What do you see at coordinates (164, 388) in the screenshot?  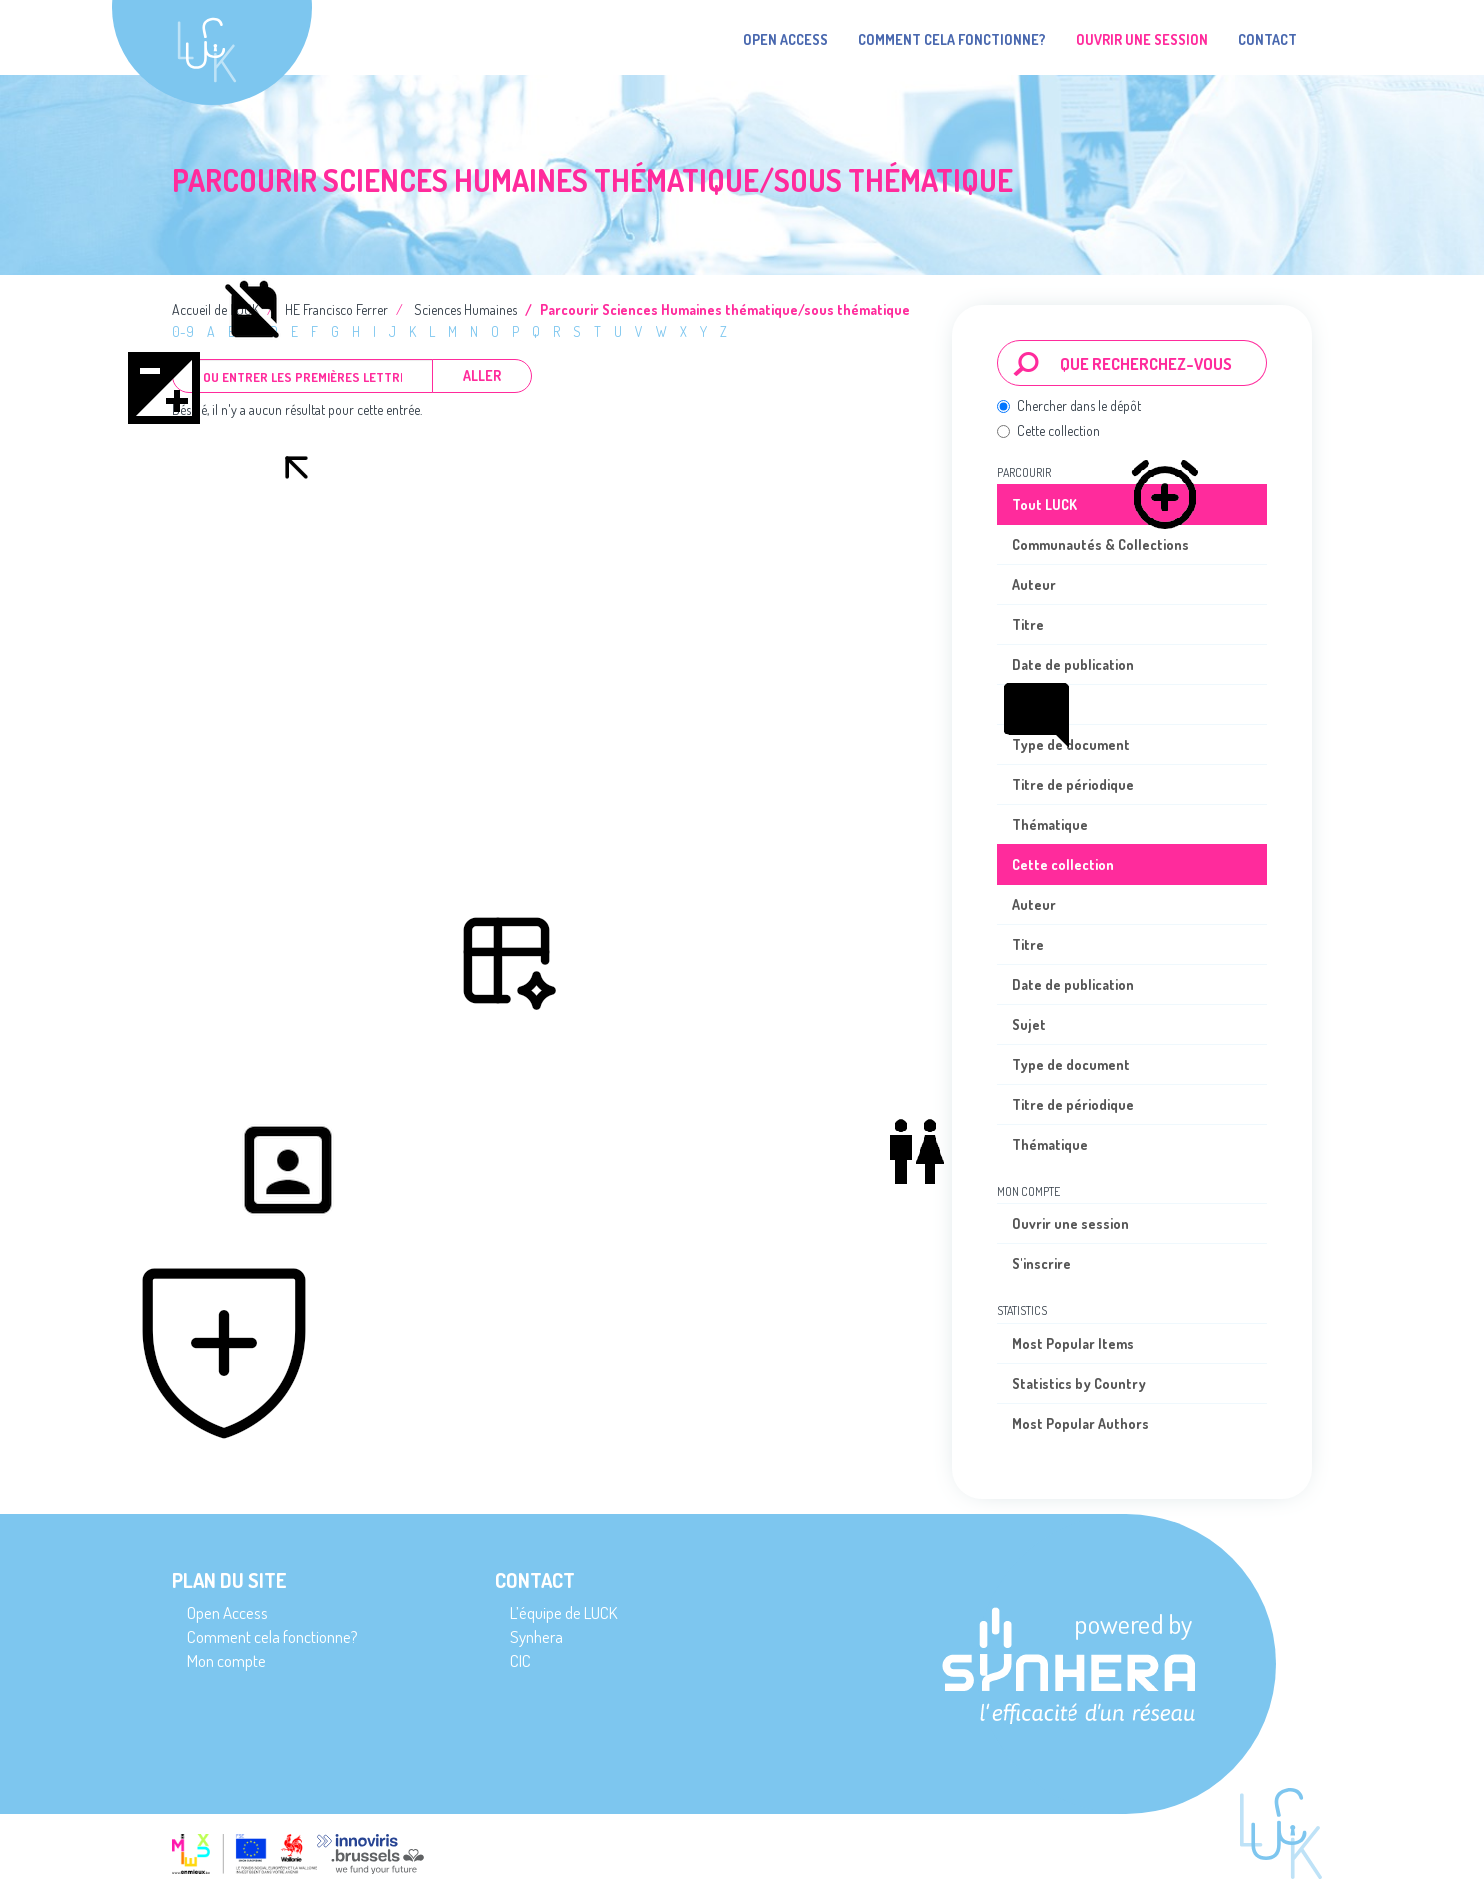 I see `adjust image exposure settings` at bounding box center [164, 388].